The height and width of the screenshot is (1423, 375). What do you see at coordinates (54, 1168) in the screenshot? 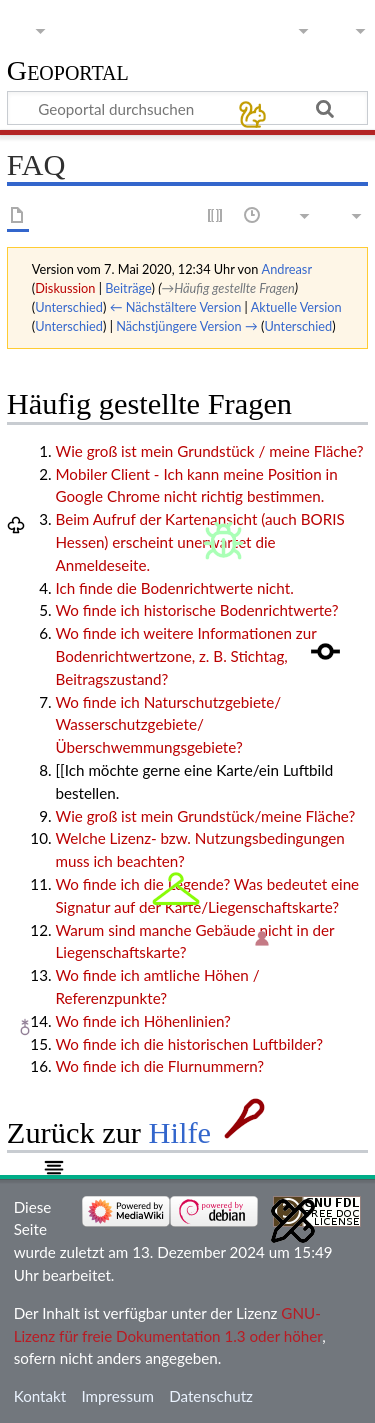
I see `center align text` at bounding box center [54, 1168].